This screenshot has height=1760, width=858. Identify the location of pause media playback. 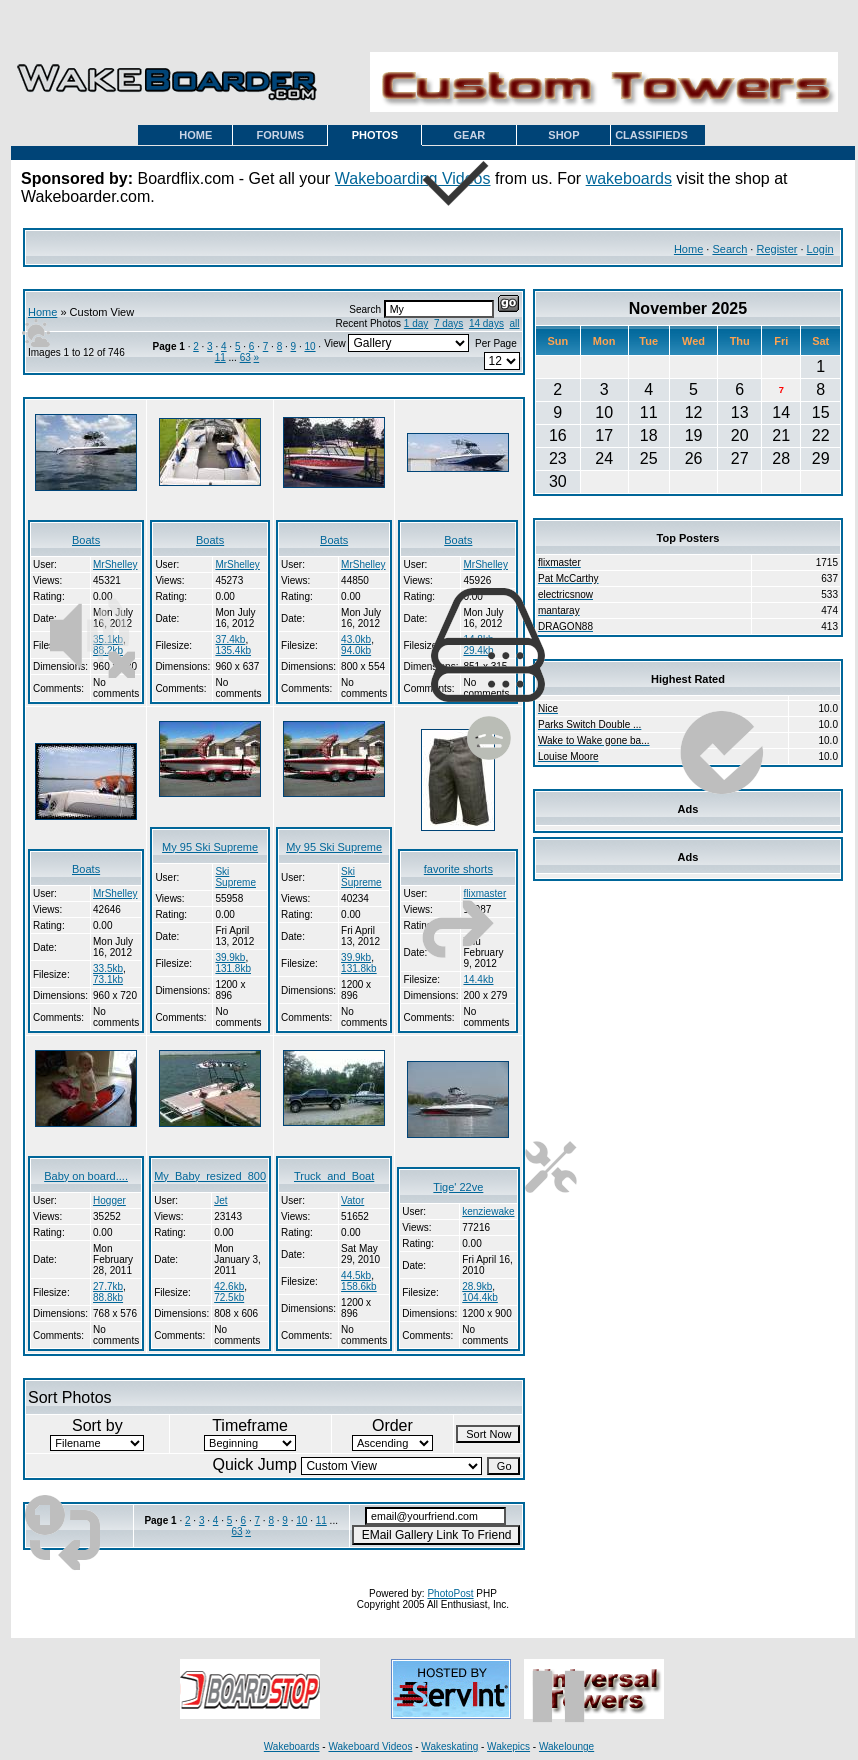
(558, 1696).